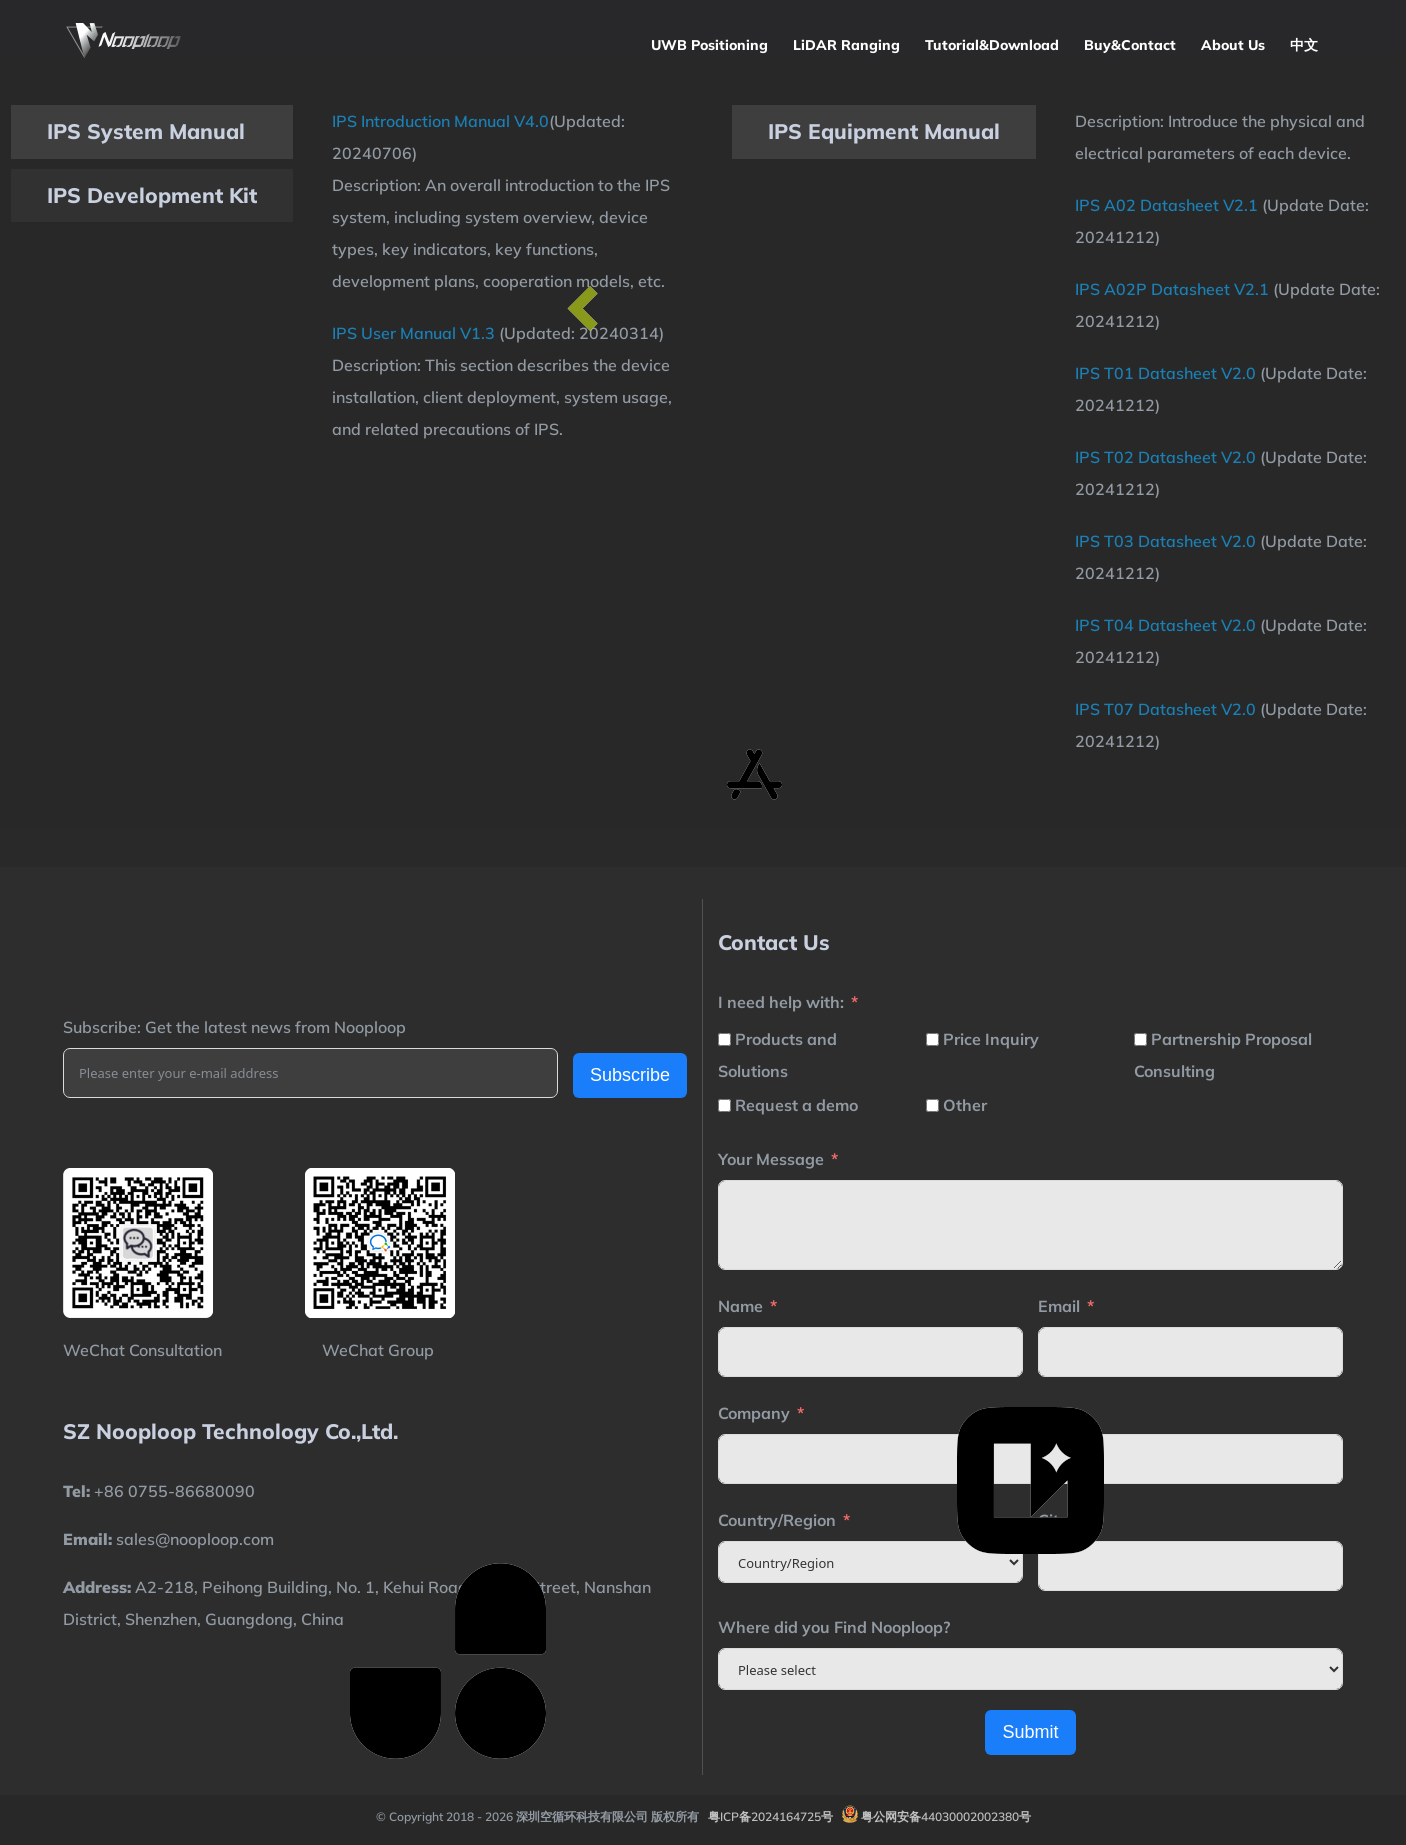  Describe the element at coordinates (448, 1661) in the screenshot. I see `unocss framework logo` at that location.